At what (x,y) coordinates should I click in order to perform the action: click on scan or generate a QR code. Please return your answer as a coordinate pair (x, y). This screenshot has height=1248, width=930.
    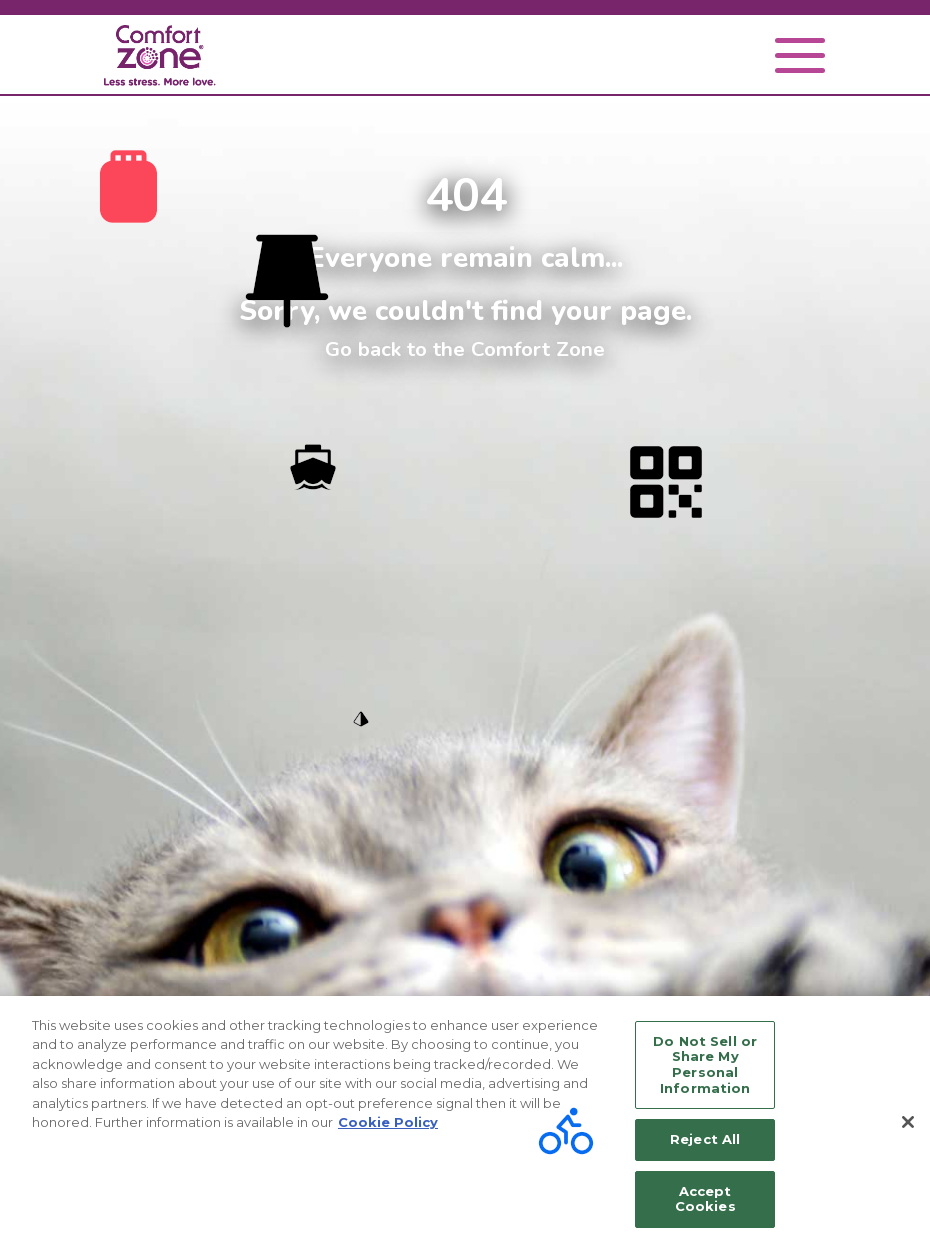
    Looking at the image, I should click on (666, 482).